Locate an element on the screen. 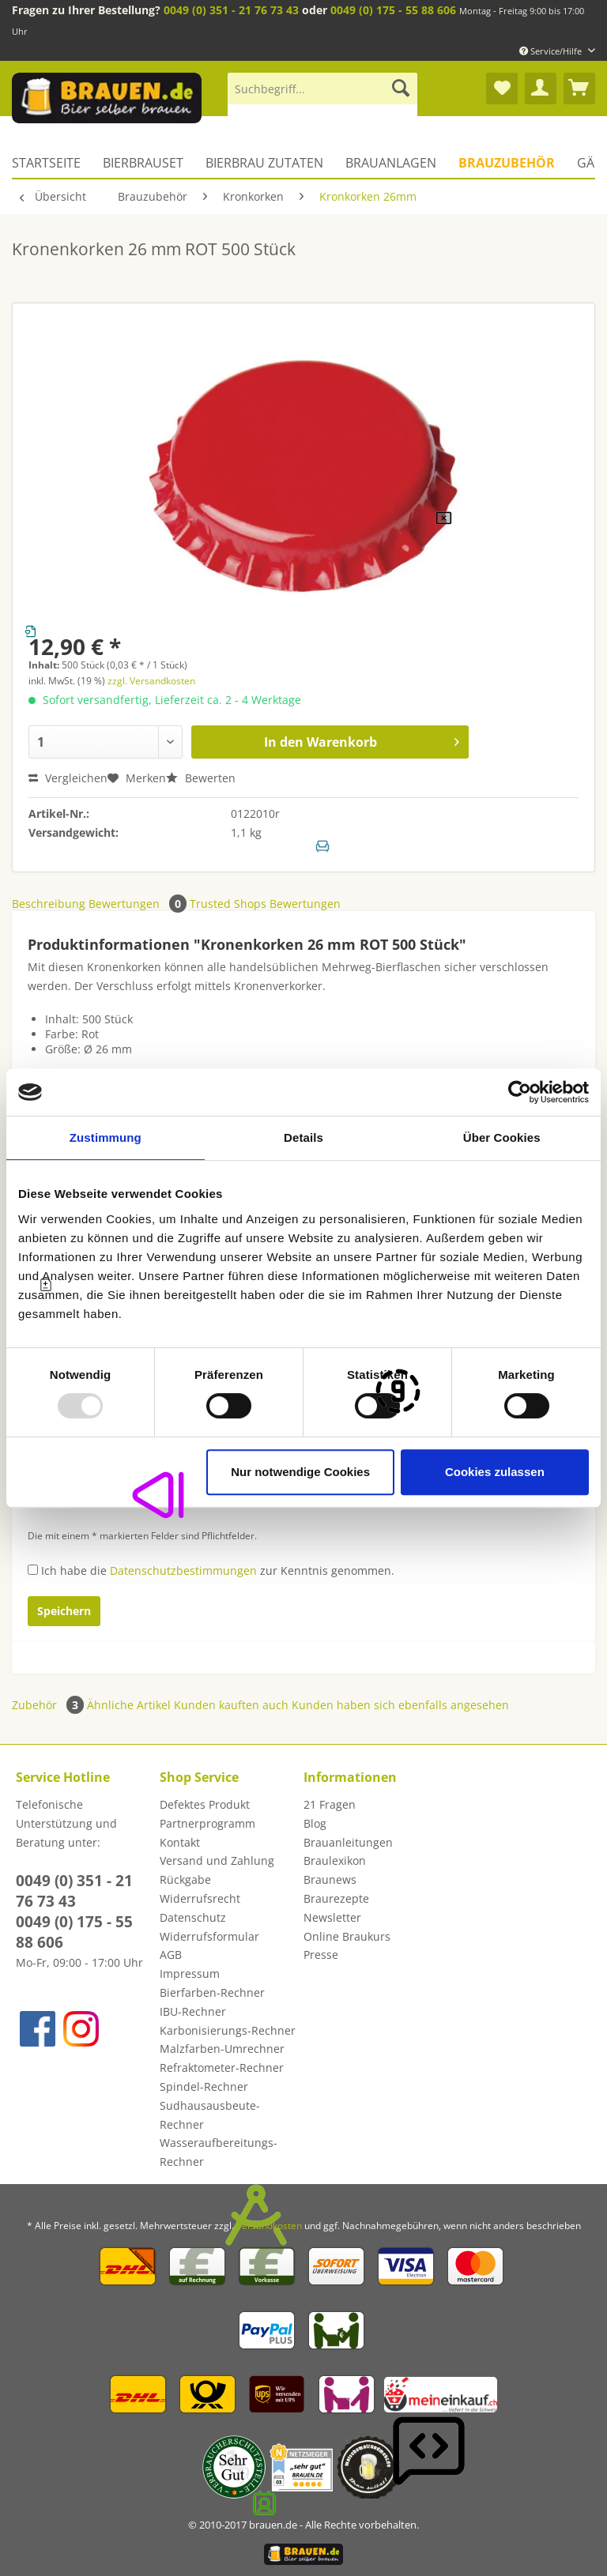  view contact details is located at coordinates (264, 2503).